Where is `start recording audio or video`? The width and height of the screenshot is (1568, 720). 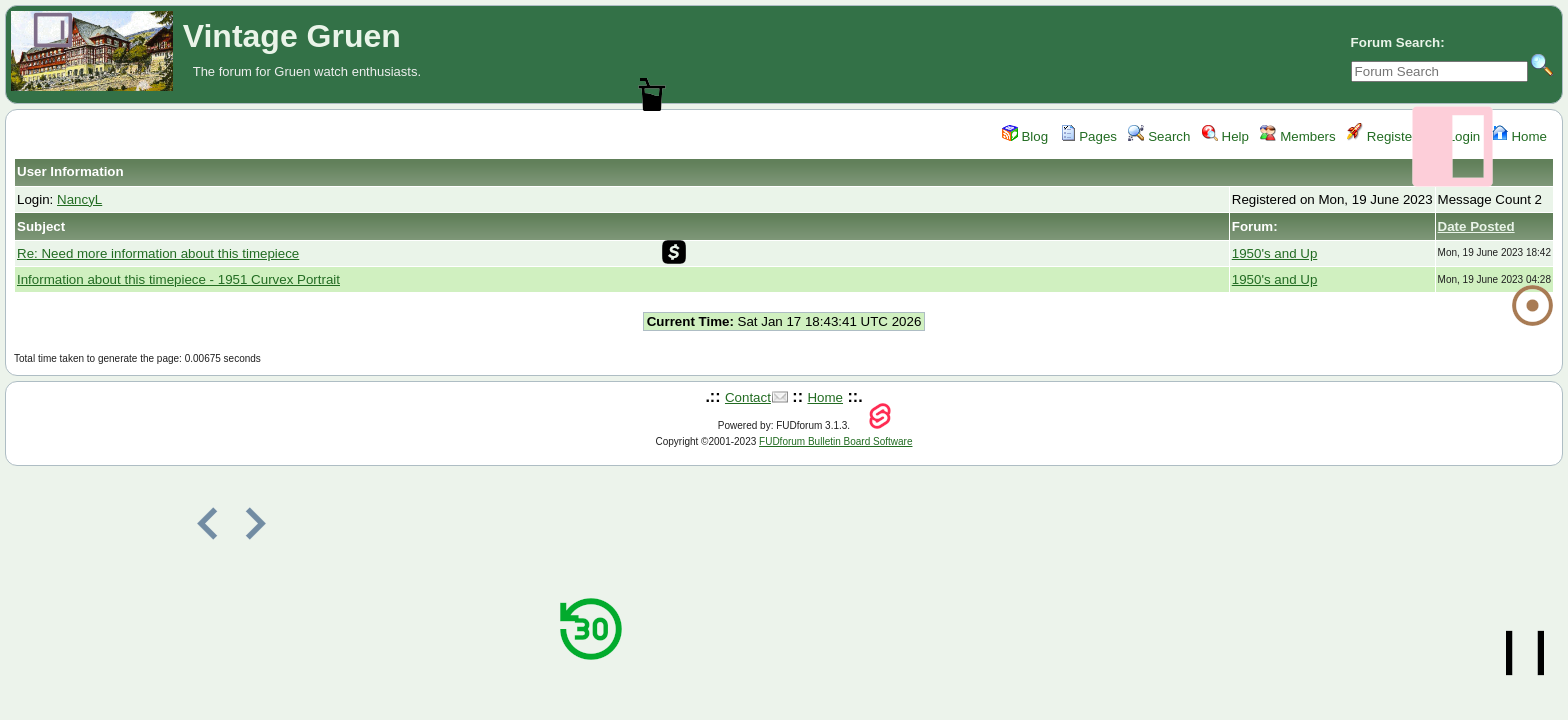
start recording audio or video is located at coordinates (1532, 305).